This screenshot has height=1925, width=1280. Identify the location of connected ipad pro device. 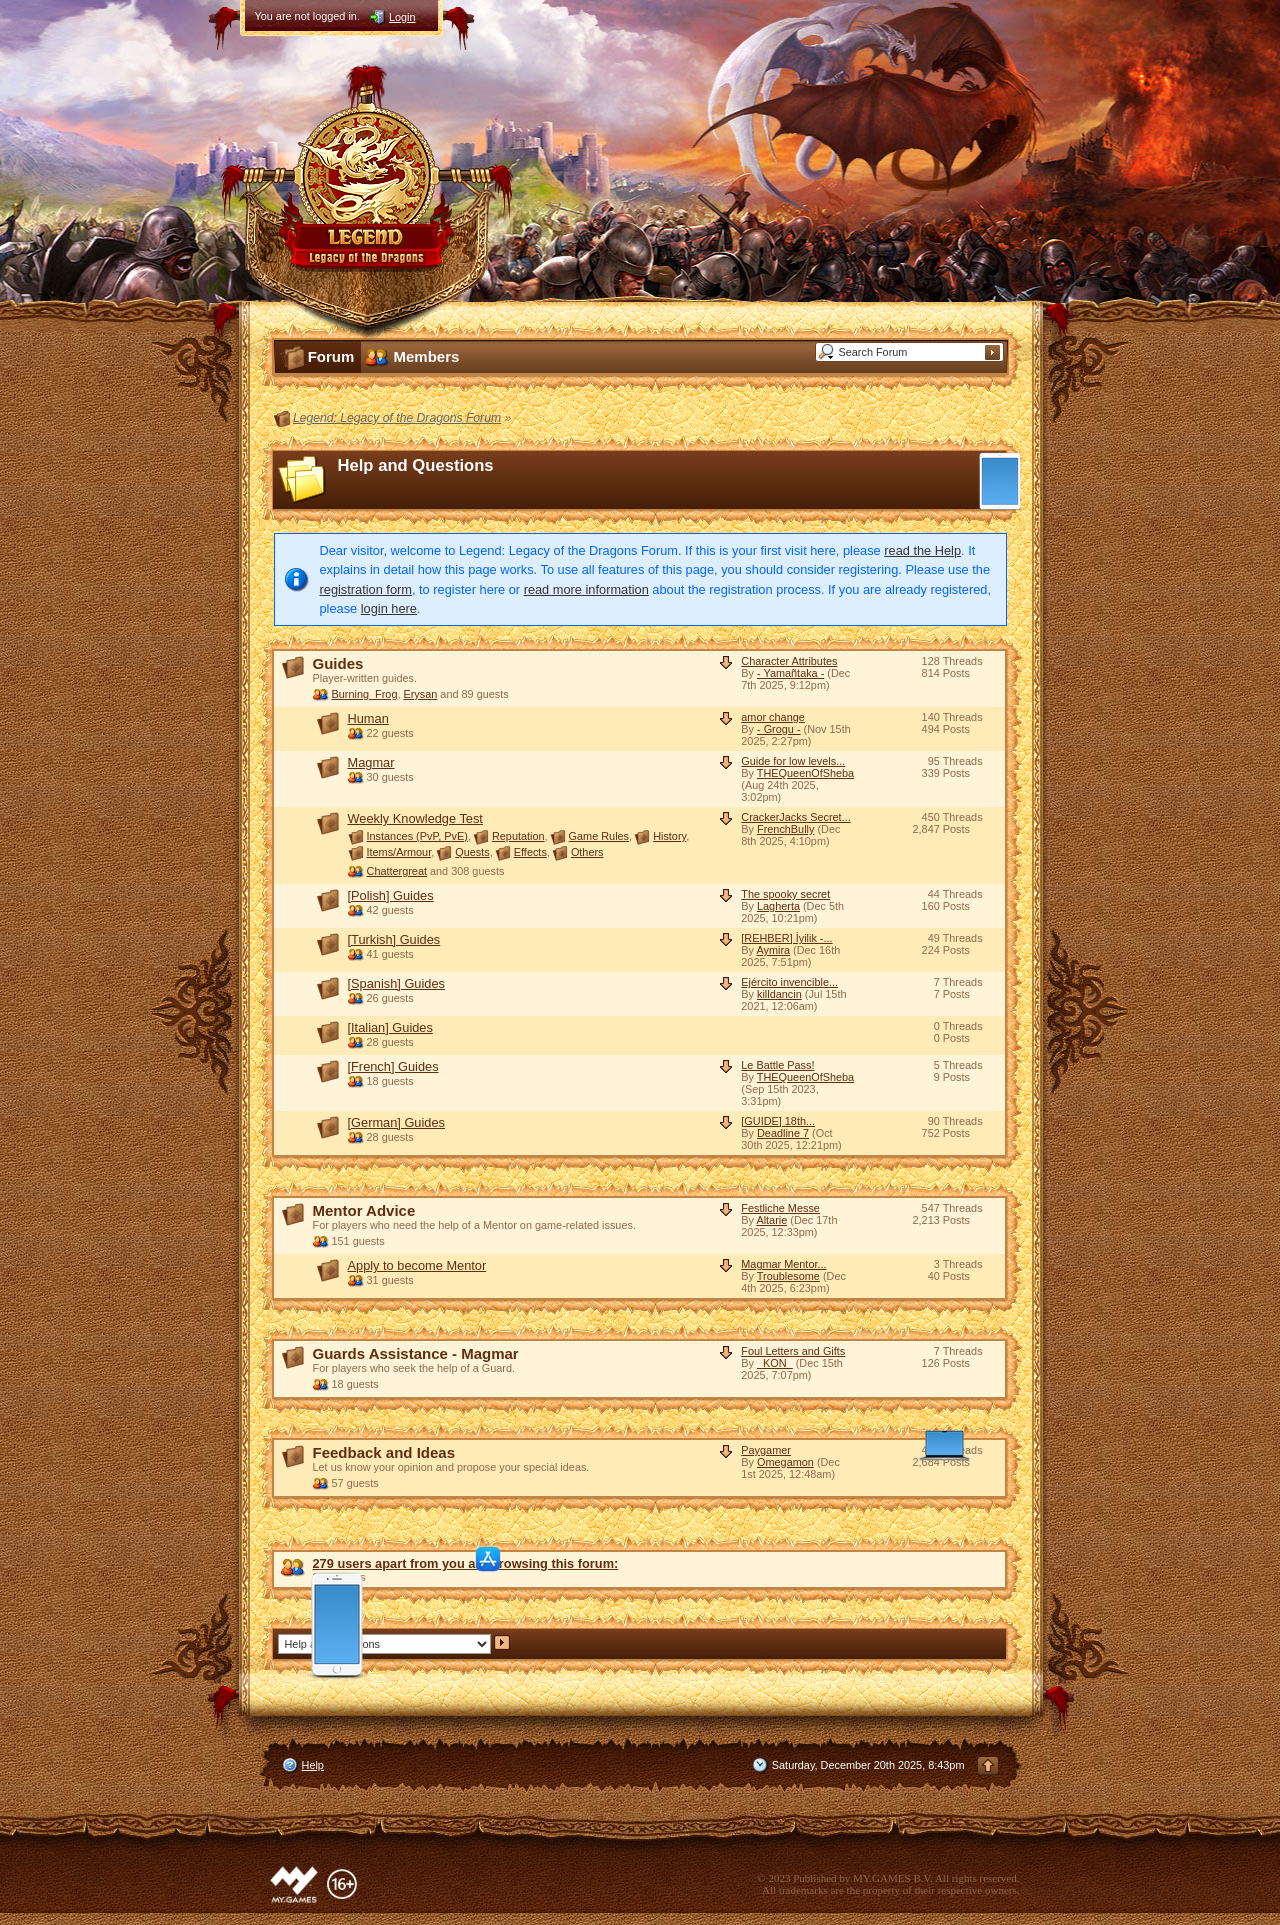
(1000, 481).